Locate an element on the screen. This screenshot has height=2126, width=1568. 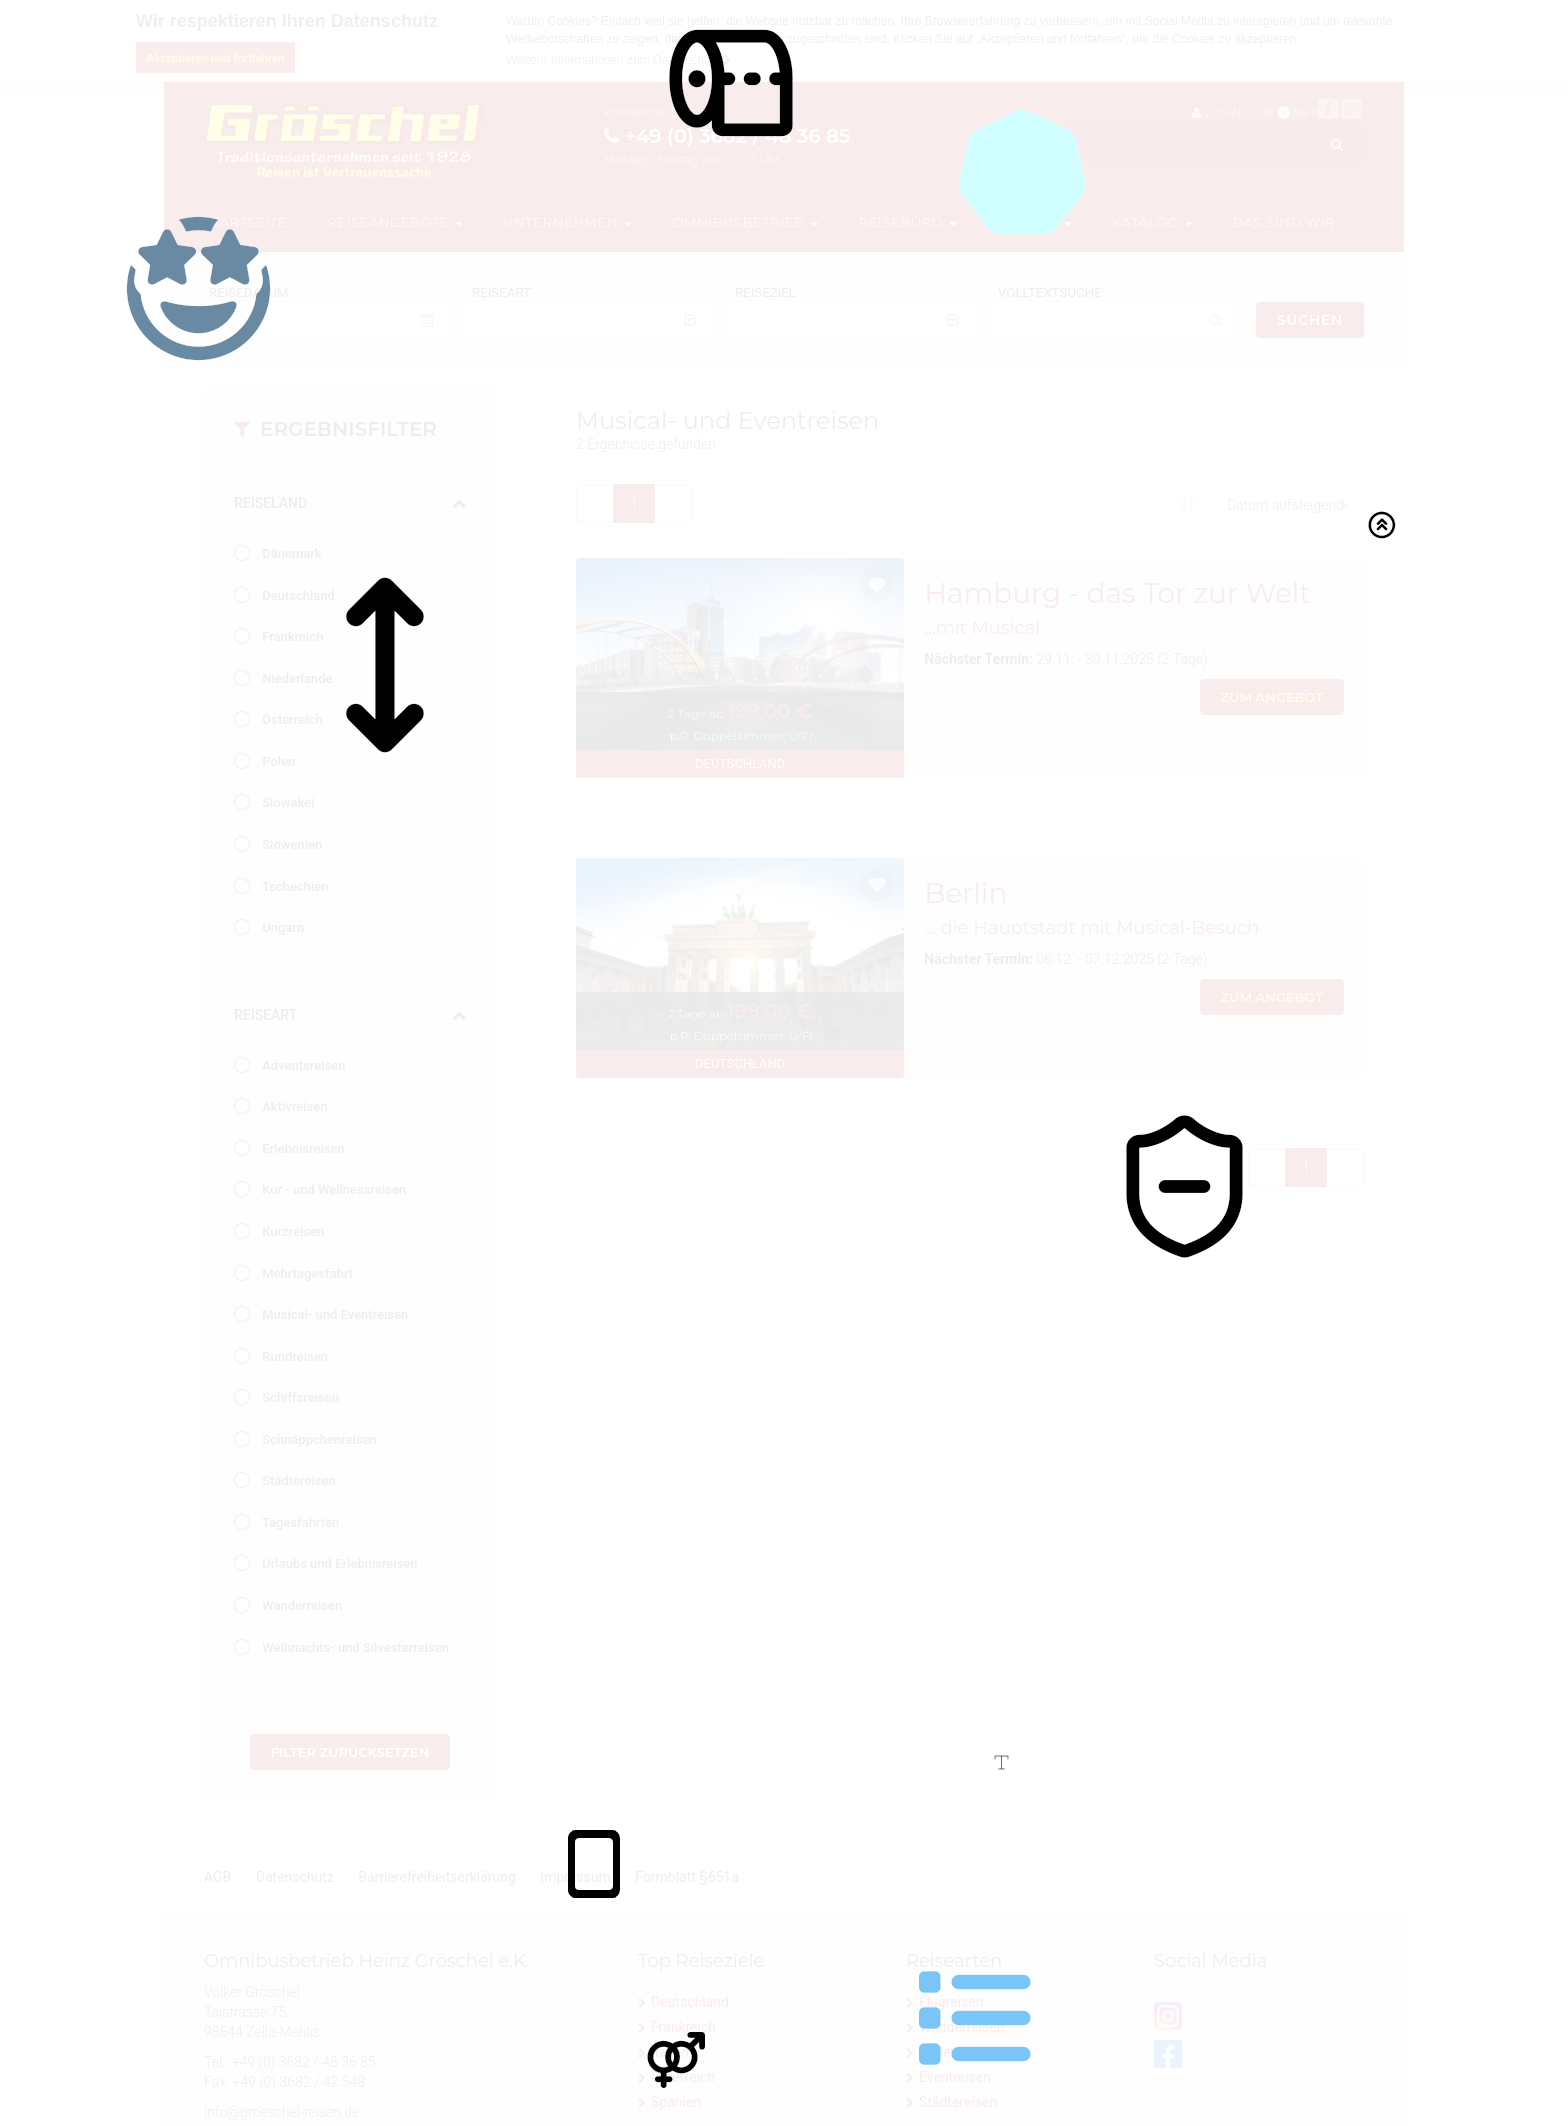
scroll to top of page is located at coordinates (1382, 525).